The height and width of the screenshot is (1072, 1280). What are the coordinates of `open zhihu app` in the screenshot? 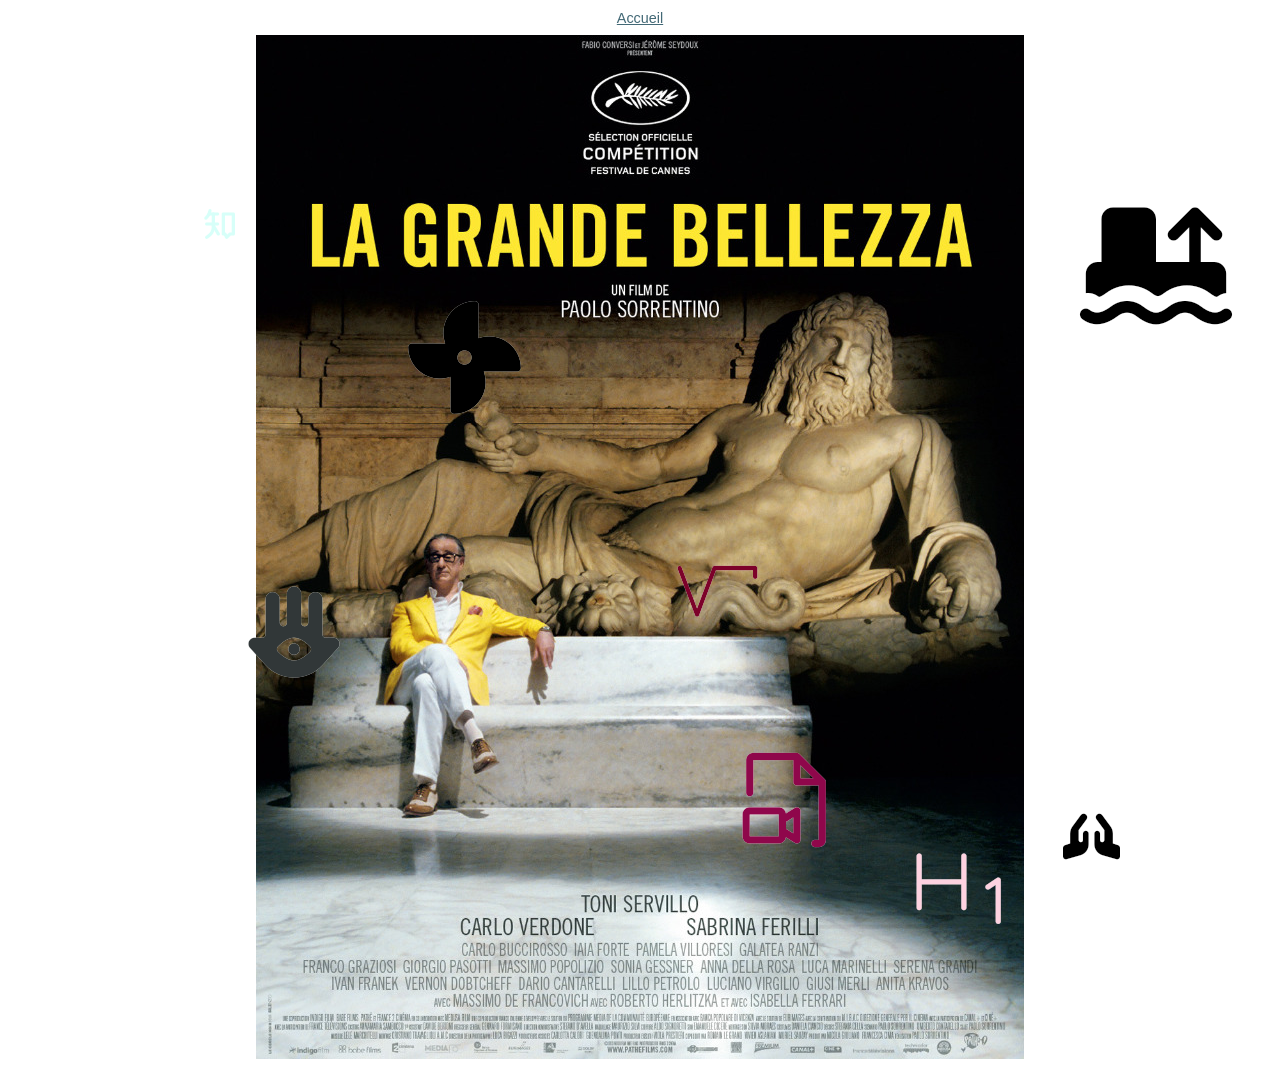 It's located at (220, 224).